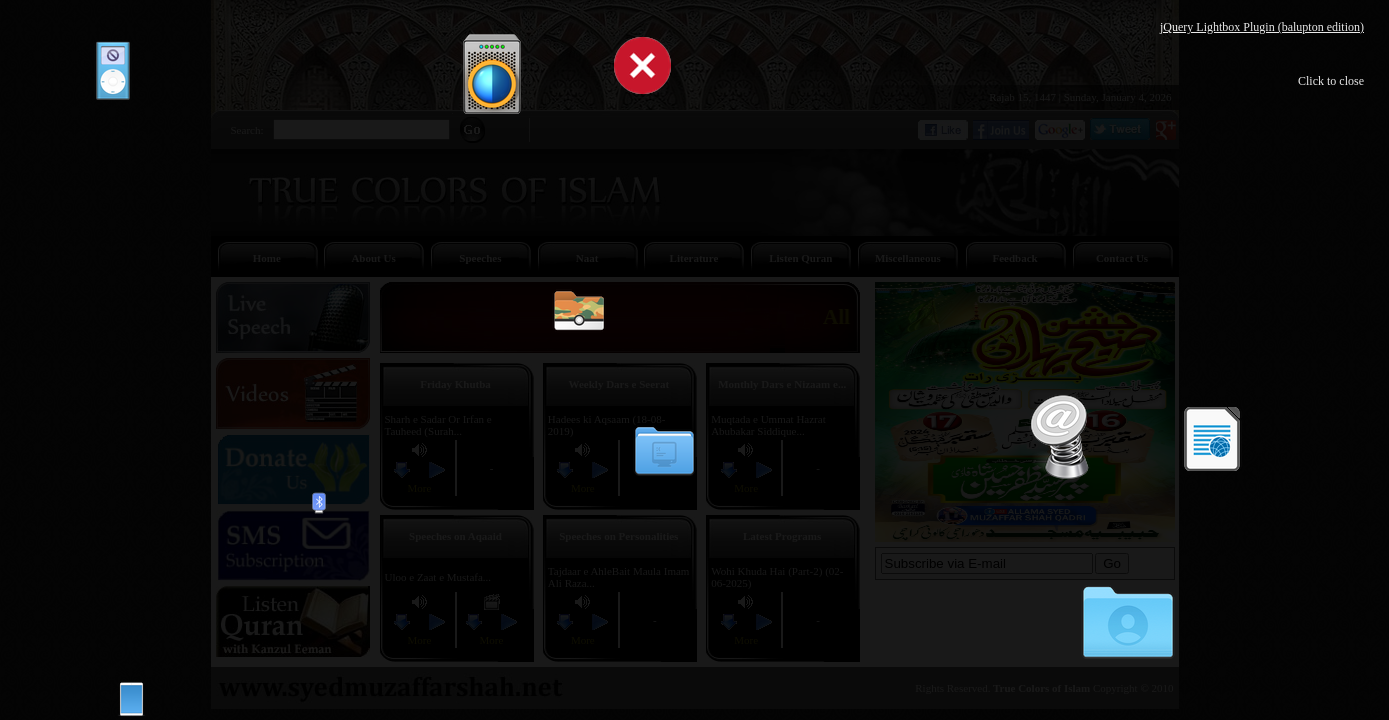  What do you see at coordinates (1212, 439) in the screenshot?
I see `a libreoffice web document file` at bounding box center [1212, 439].